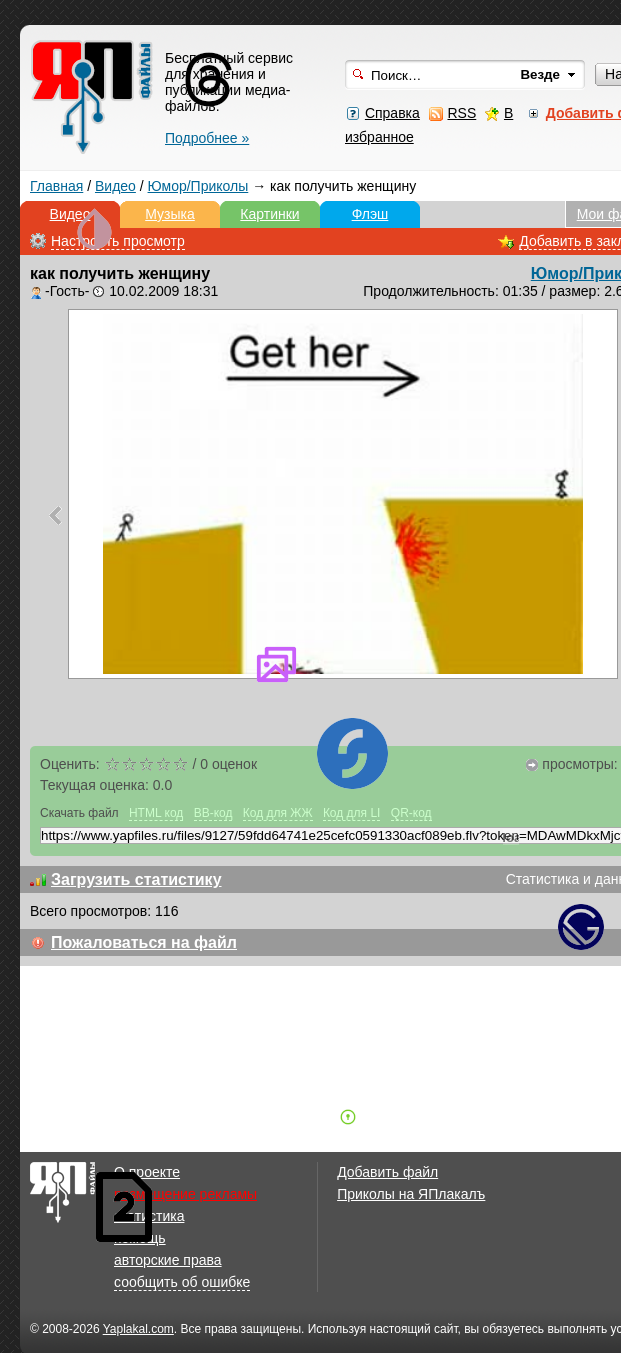 This screenshot has width=621, height=1353. I want to click on adjust contrast settings, so click(94, 230).